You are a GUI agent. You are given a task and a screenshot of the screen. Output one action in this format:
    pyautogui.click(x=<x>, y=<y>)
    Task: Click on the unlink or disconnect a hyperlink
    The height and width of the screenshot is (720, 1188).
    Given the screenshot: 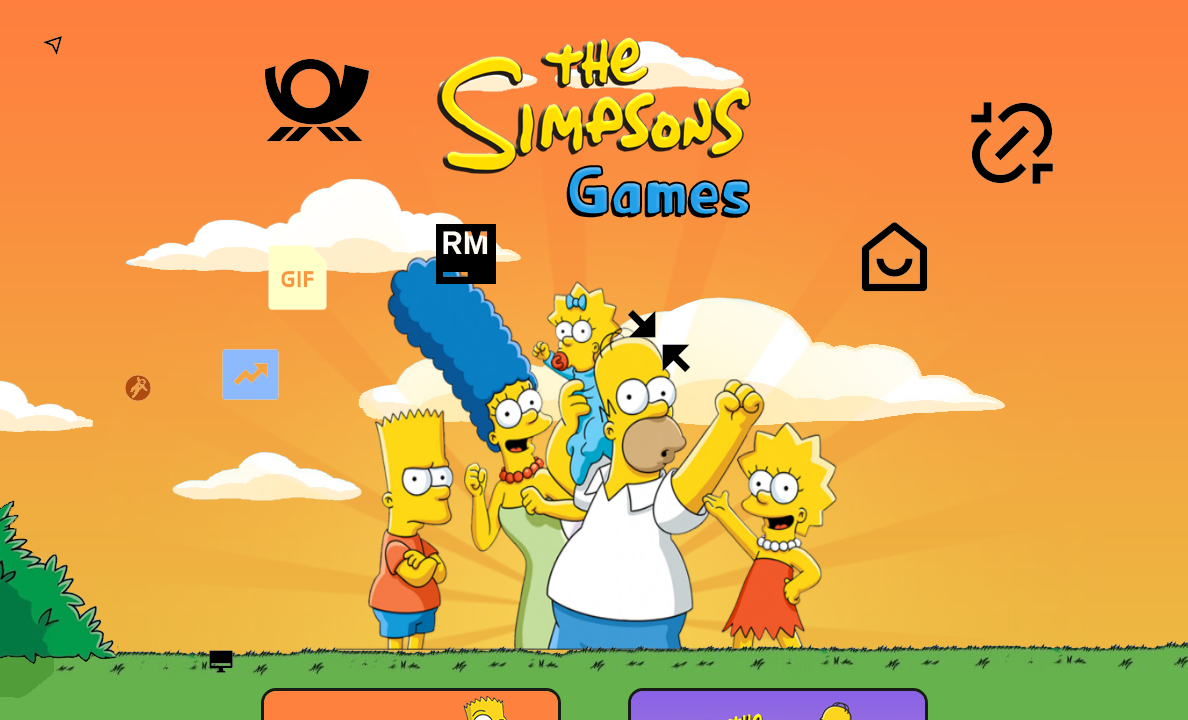 What is the action you would take?
    pyautogui.click(x=1012, y=143)
    